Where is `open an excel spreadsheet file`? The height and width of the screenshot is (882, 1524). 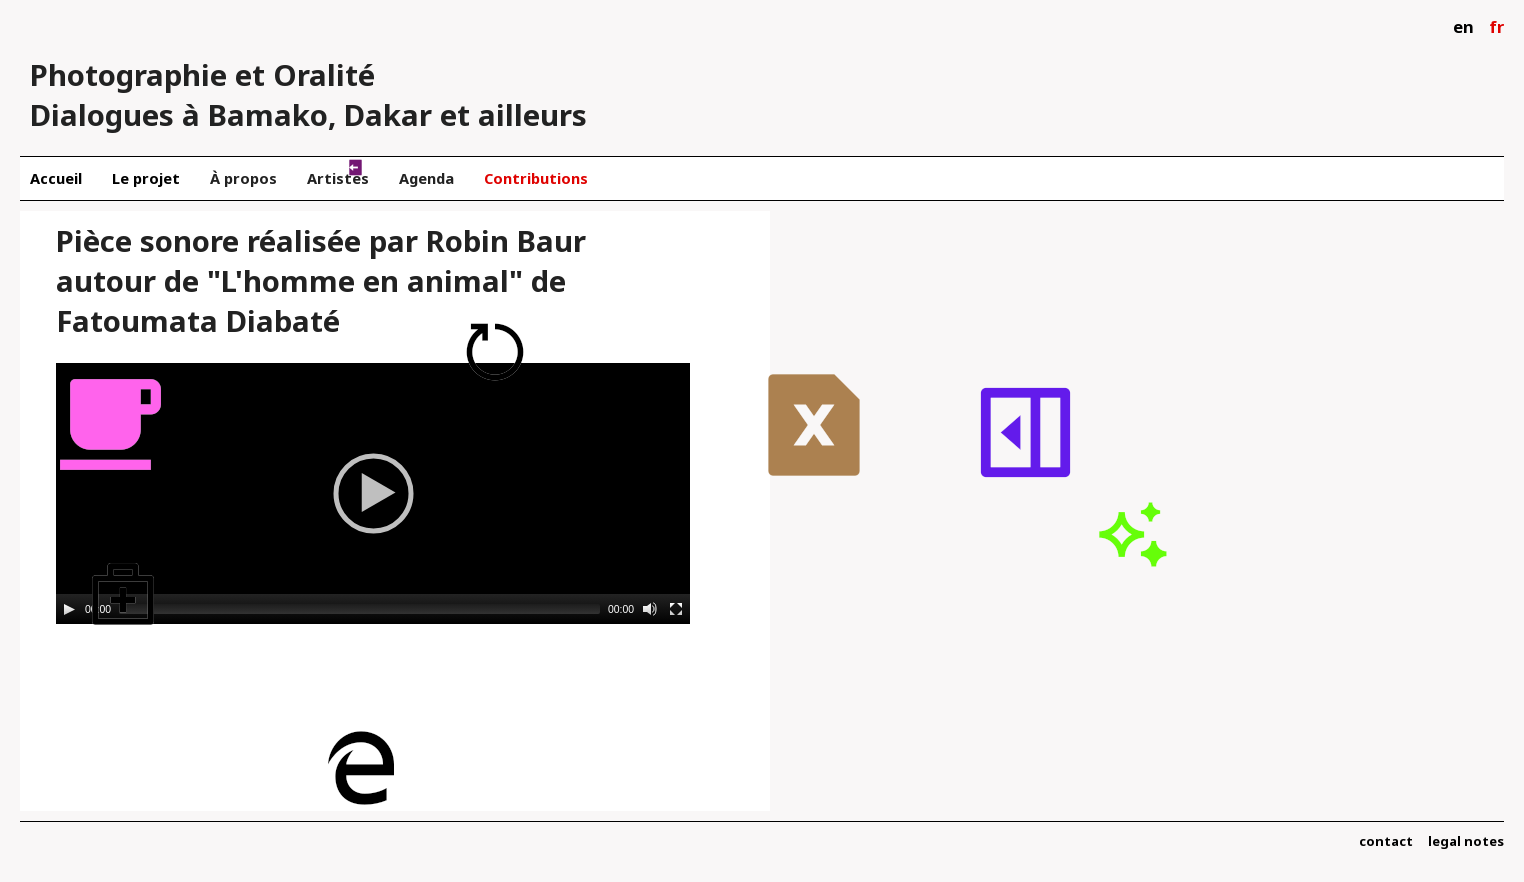
open an excel spreadsheet file is located at coordinates (814, 425).